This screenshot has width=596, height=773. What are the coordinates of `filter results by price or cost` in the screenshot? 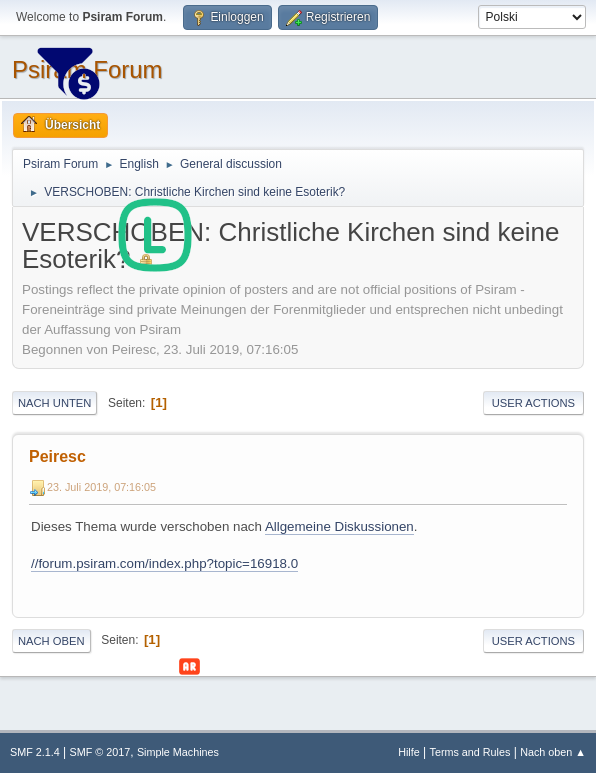 It's located at (68, 68).